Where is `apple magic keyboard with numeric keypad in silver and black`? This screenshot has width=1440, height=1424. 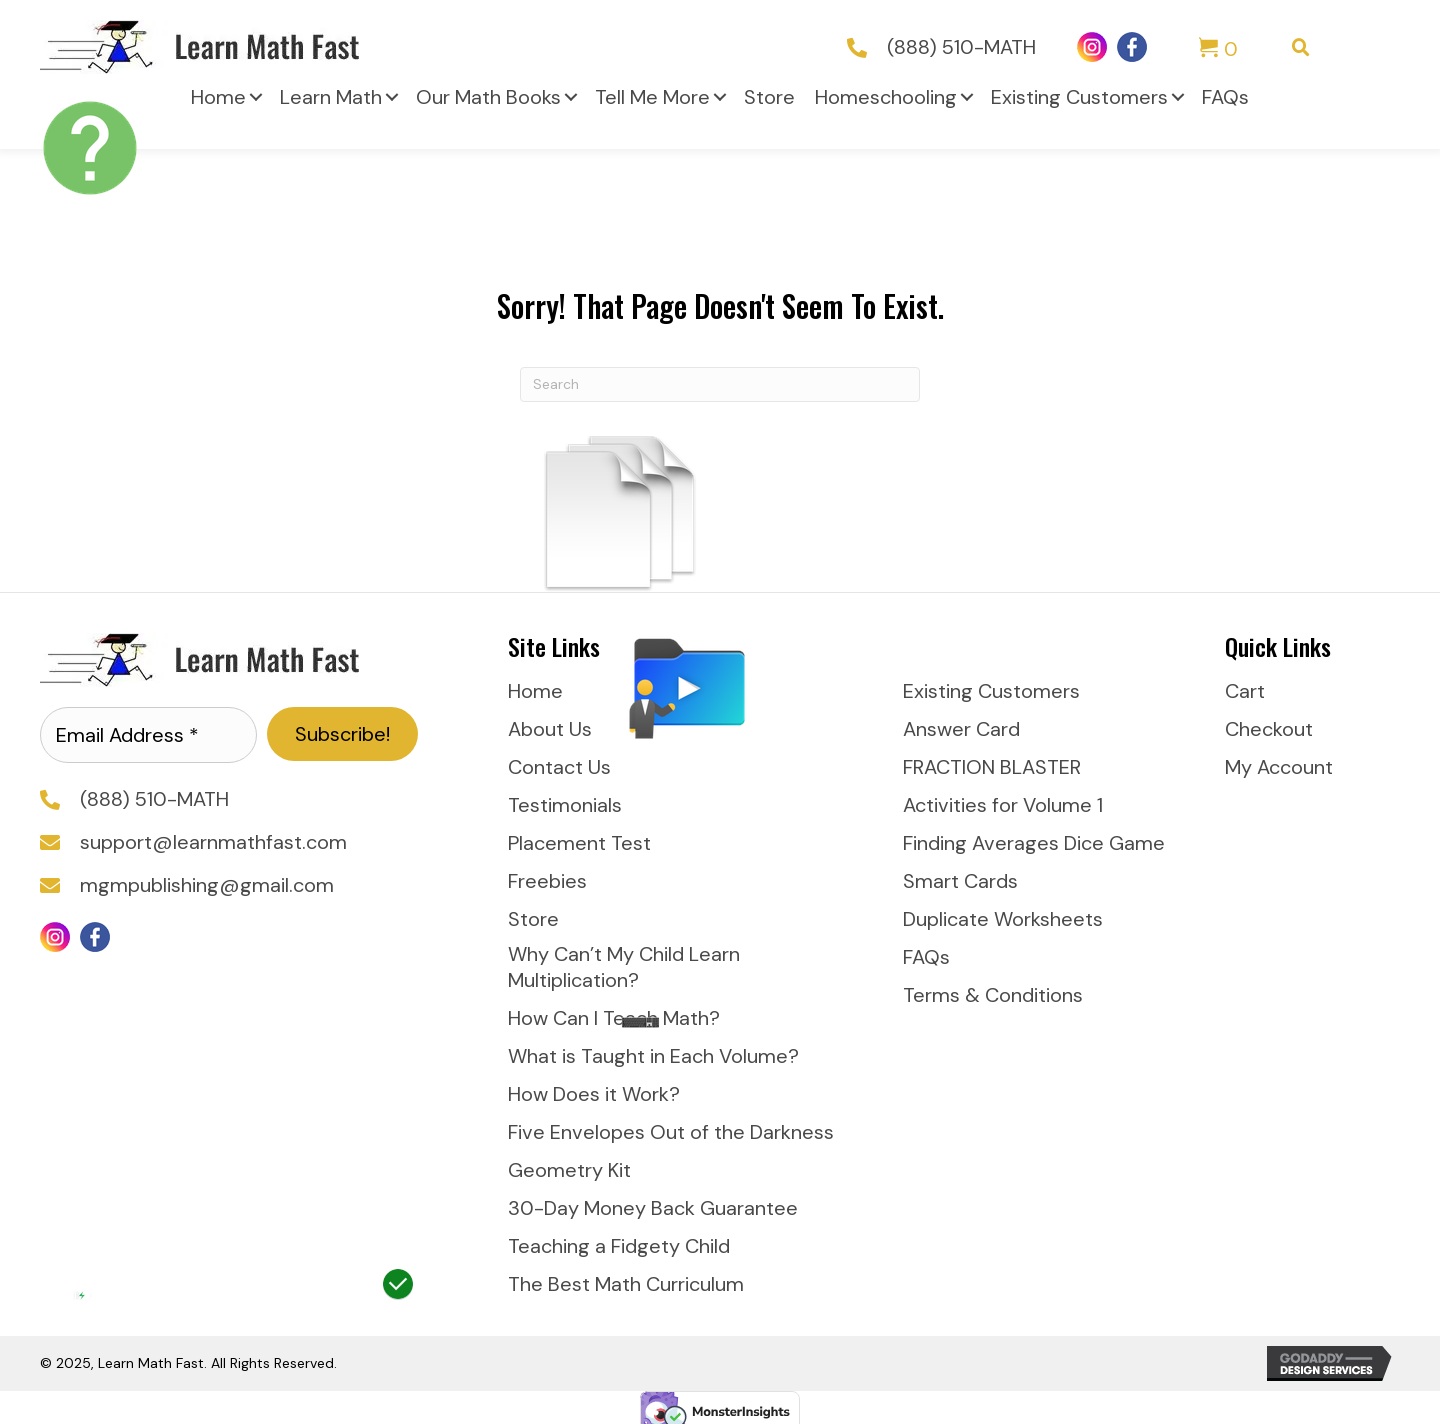 apple magic keyboard with numeric keypad in silver and black is located at coordinates (640, 1022).